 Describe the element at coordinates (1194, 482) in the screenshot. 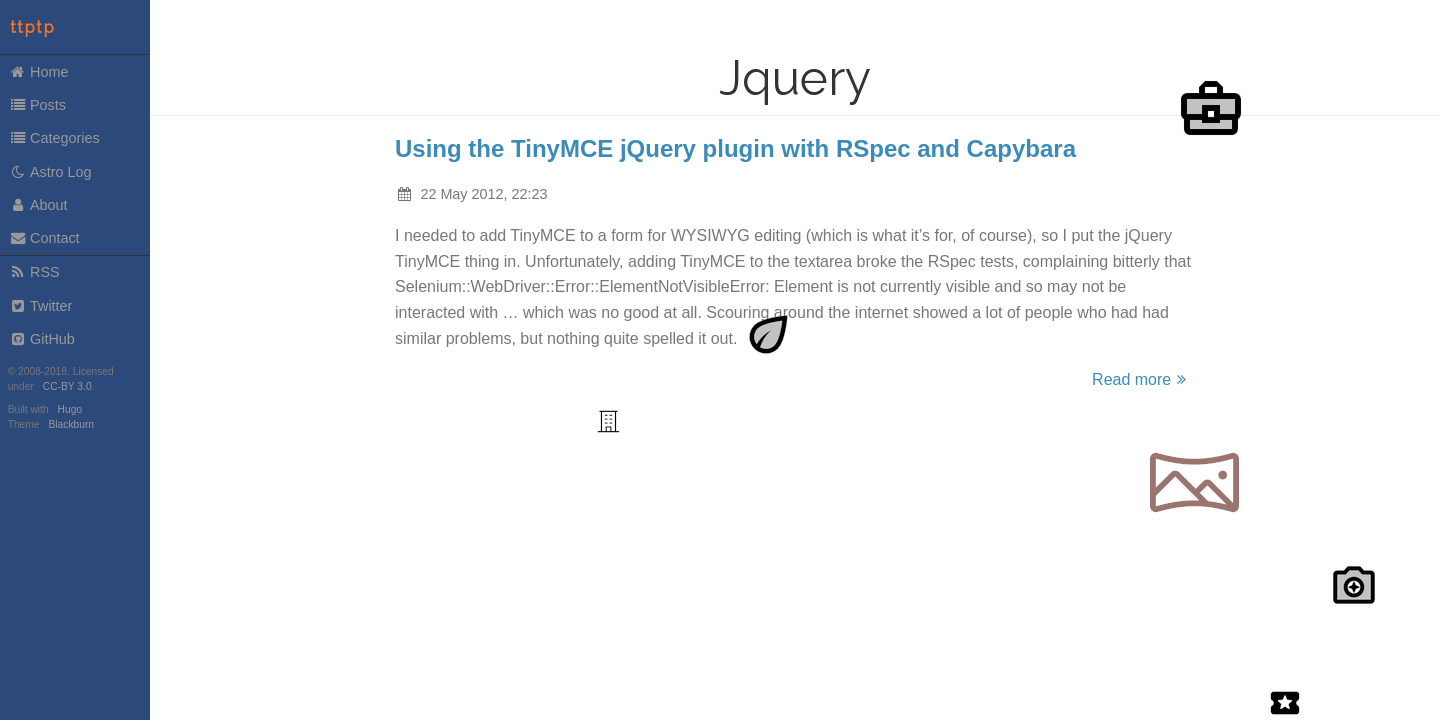

I see `view panorama photos` at that location.